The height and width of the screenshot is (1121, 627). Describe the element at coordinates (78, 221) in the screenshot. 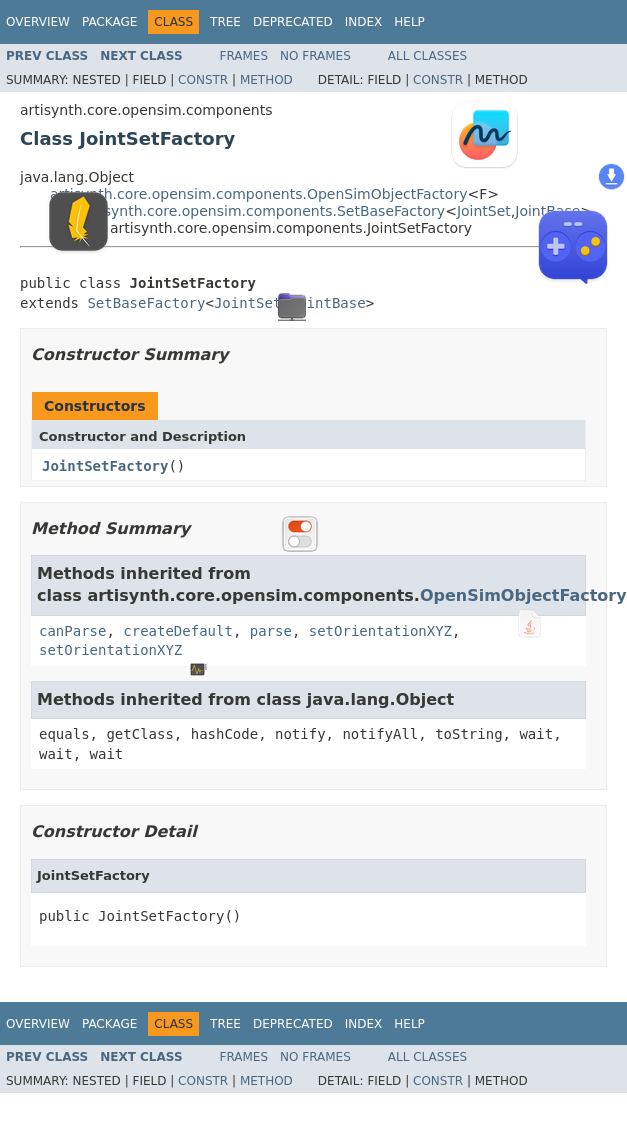

I see `launch linux lite application` at that location.